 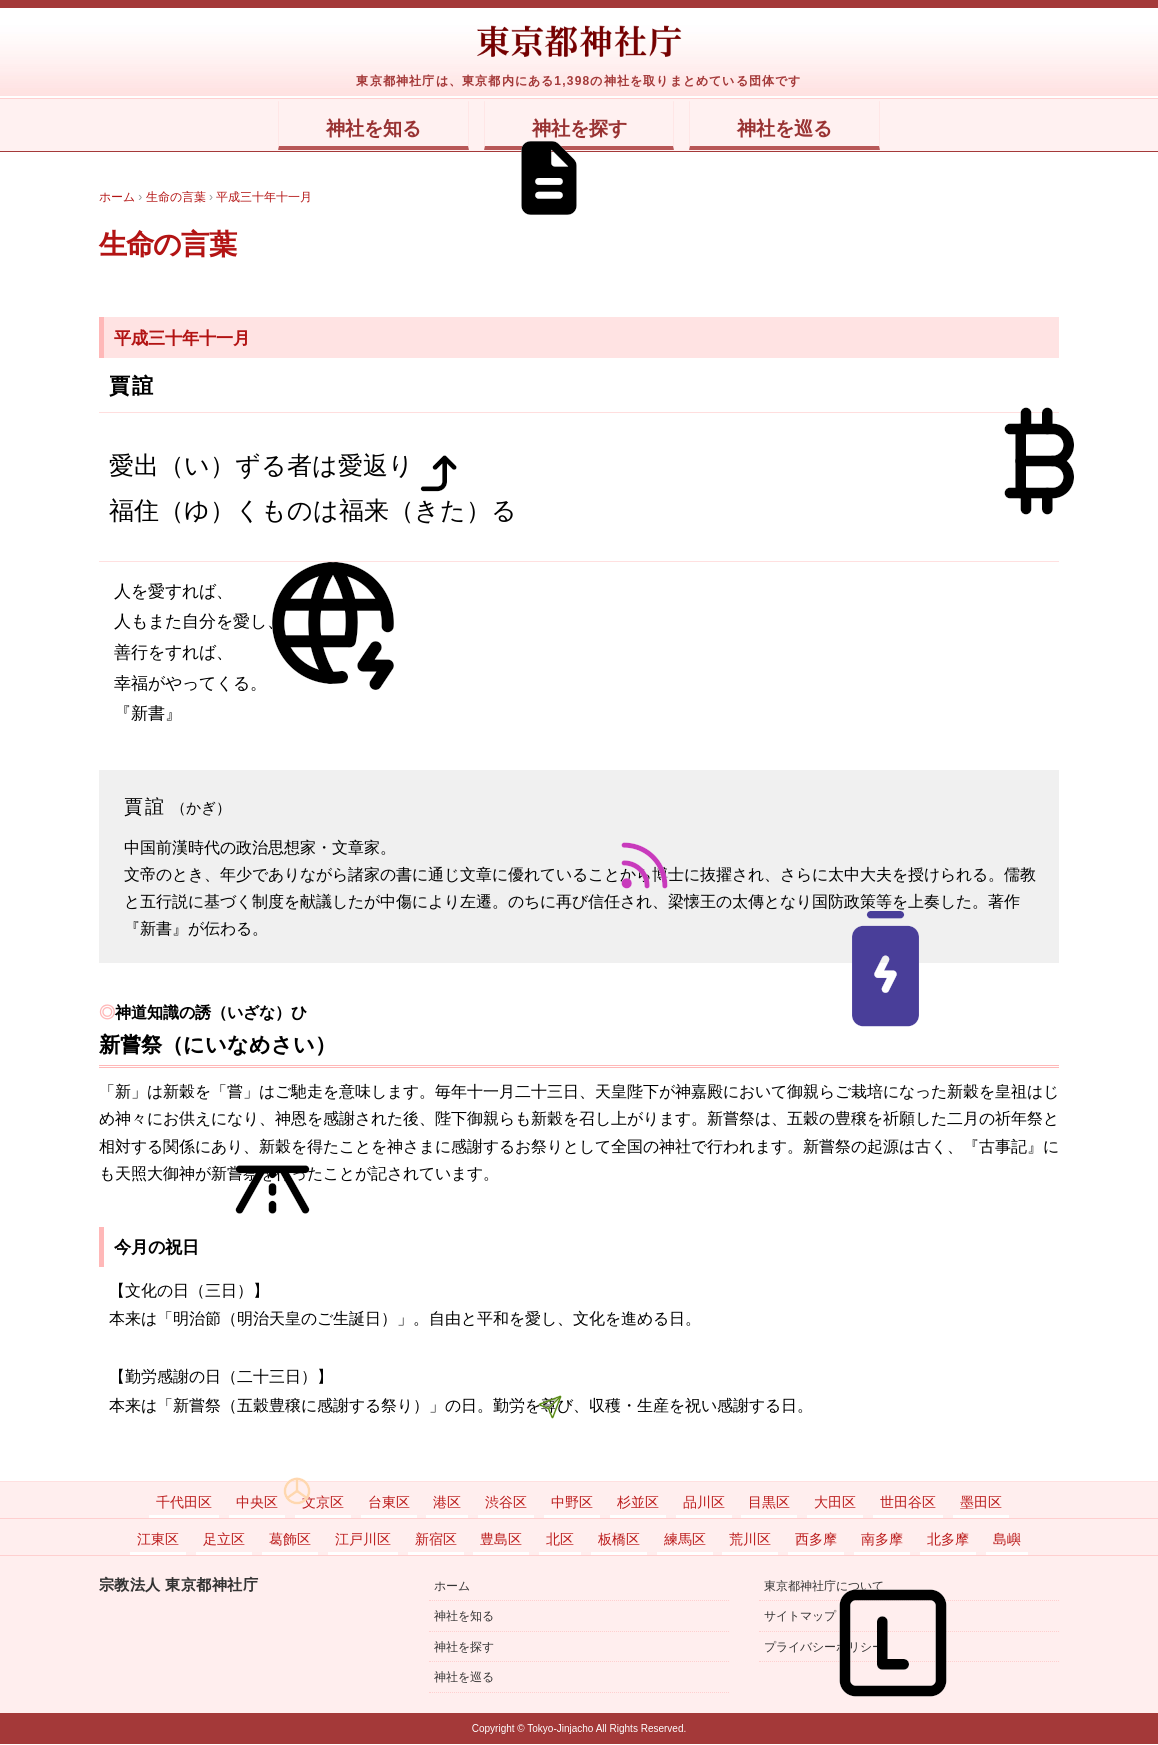 I want to click on view document or text file, so click(x=549, y=178).